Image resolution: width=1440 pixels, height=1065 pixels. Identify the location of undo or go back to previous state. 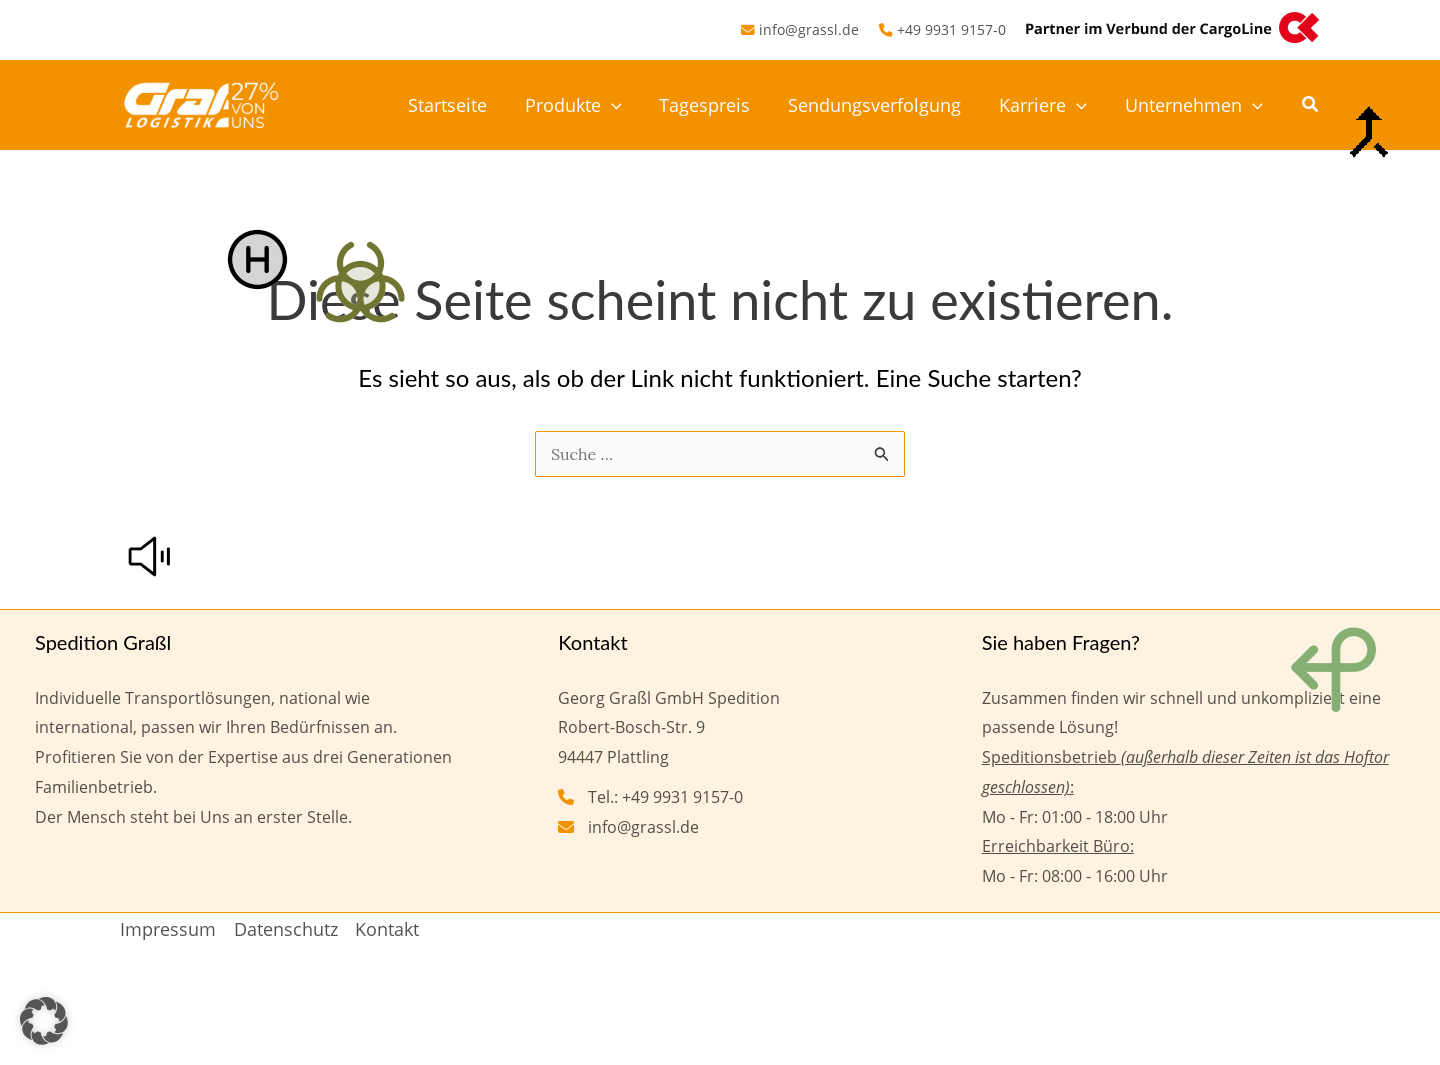
(1331, 667).